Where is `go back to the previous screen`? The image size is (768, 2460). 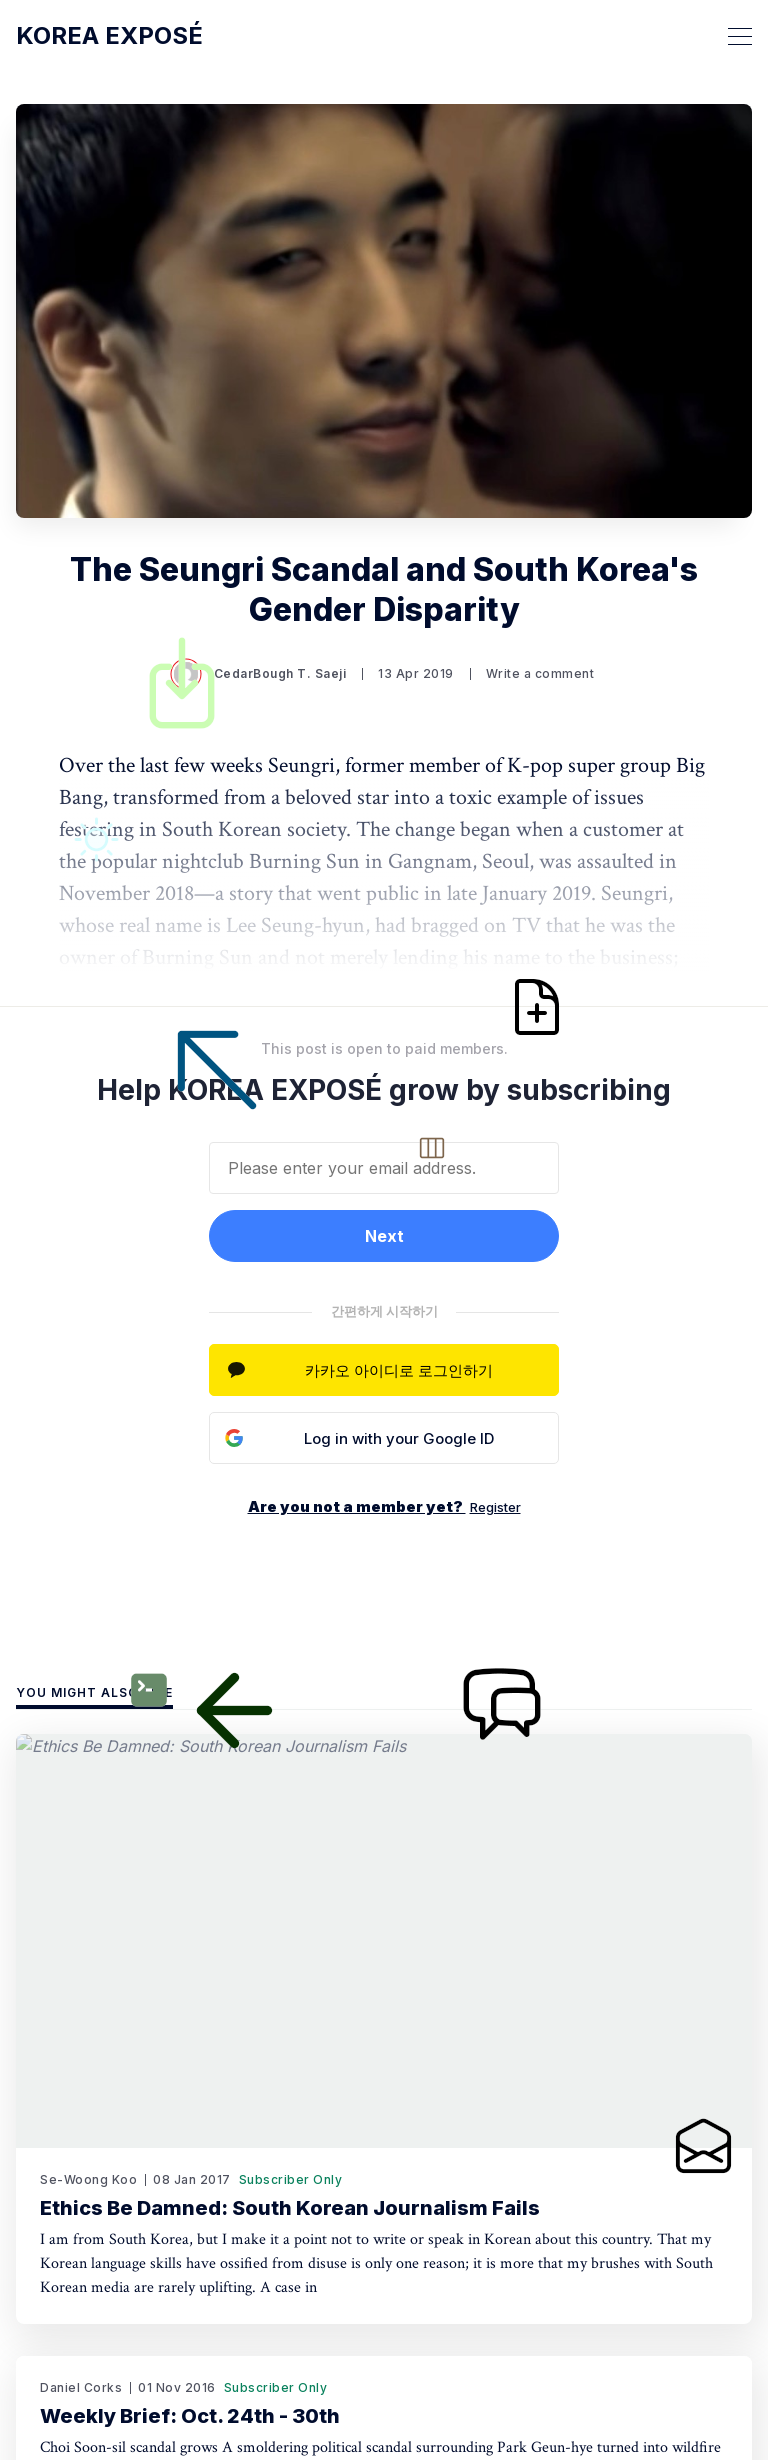 go back to the previous screen is located at coordinates (234, 1710).